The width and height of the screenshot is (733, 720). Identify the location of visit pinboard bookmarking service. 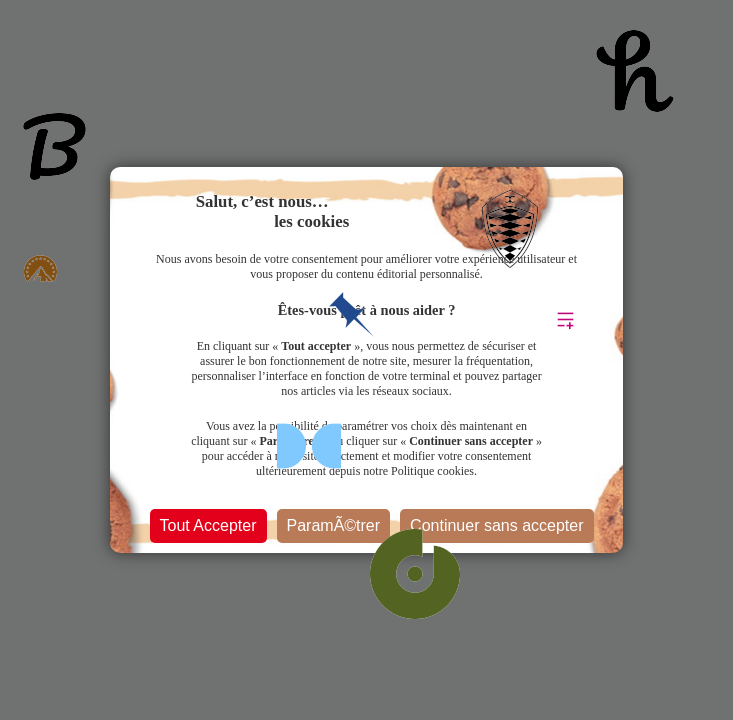
(351, 314).